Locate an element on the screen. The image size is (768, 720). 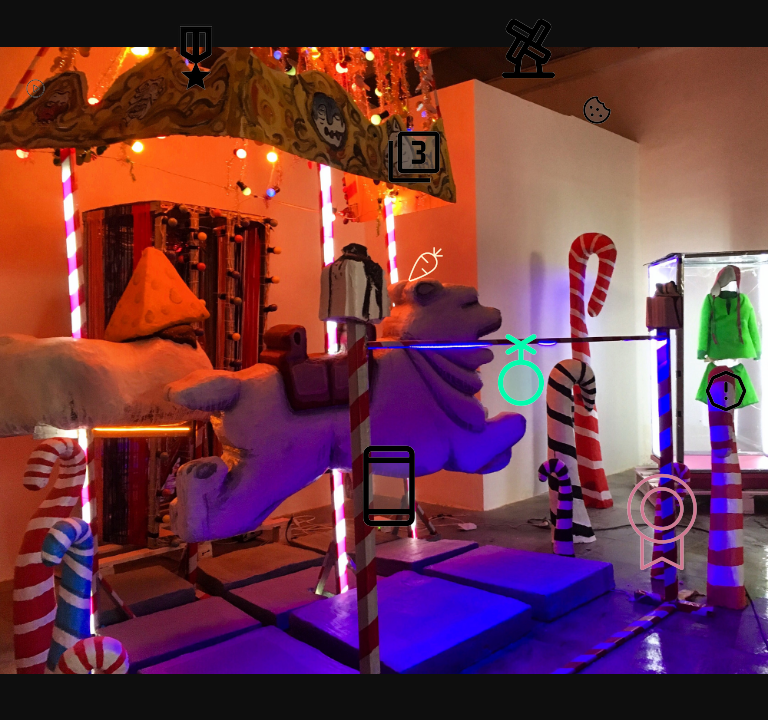
view achievements or awards is located at coordinates (196, 58).